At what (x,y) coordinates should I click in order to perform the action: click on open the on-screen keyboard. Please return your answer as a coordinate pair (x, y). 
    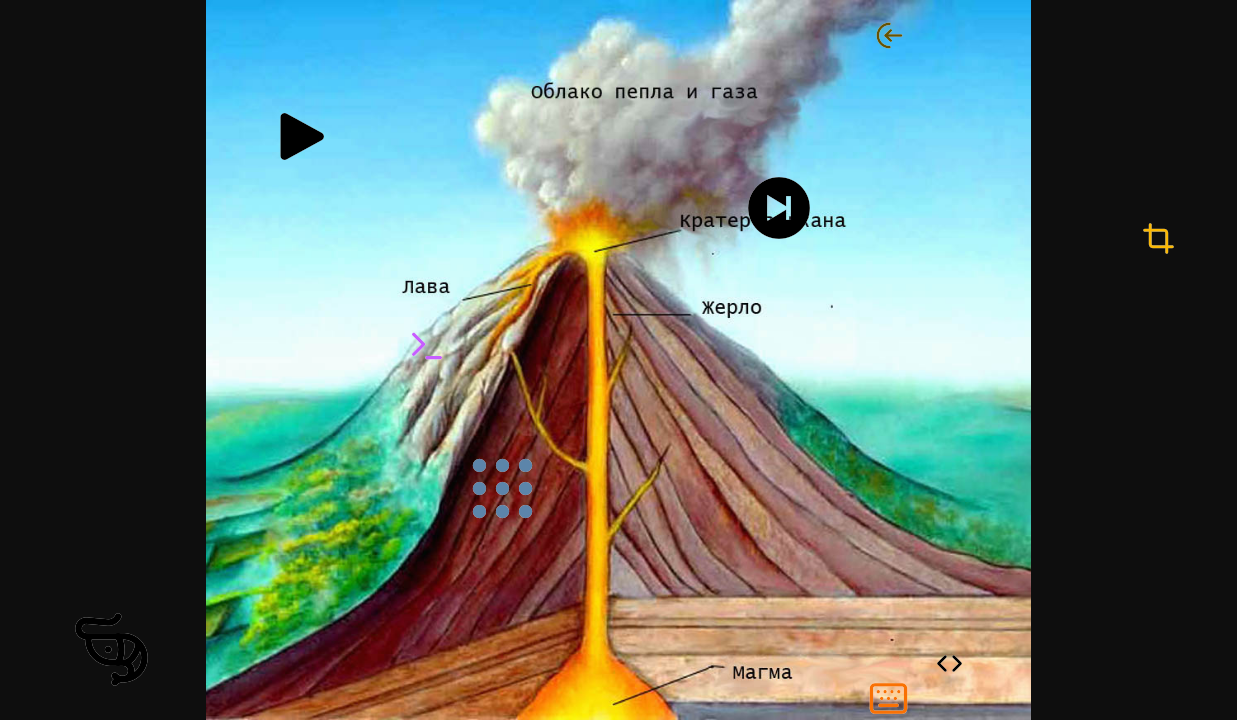
    Looking at the image, I should click on (888, 698).